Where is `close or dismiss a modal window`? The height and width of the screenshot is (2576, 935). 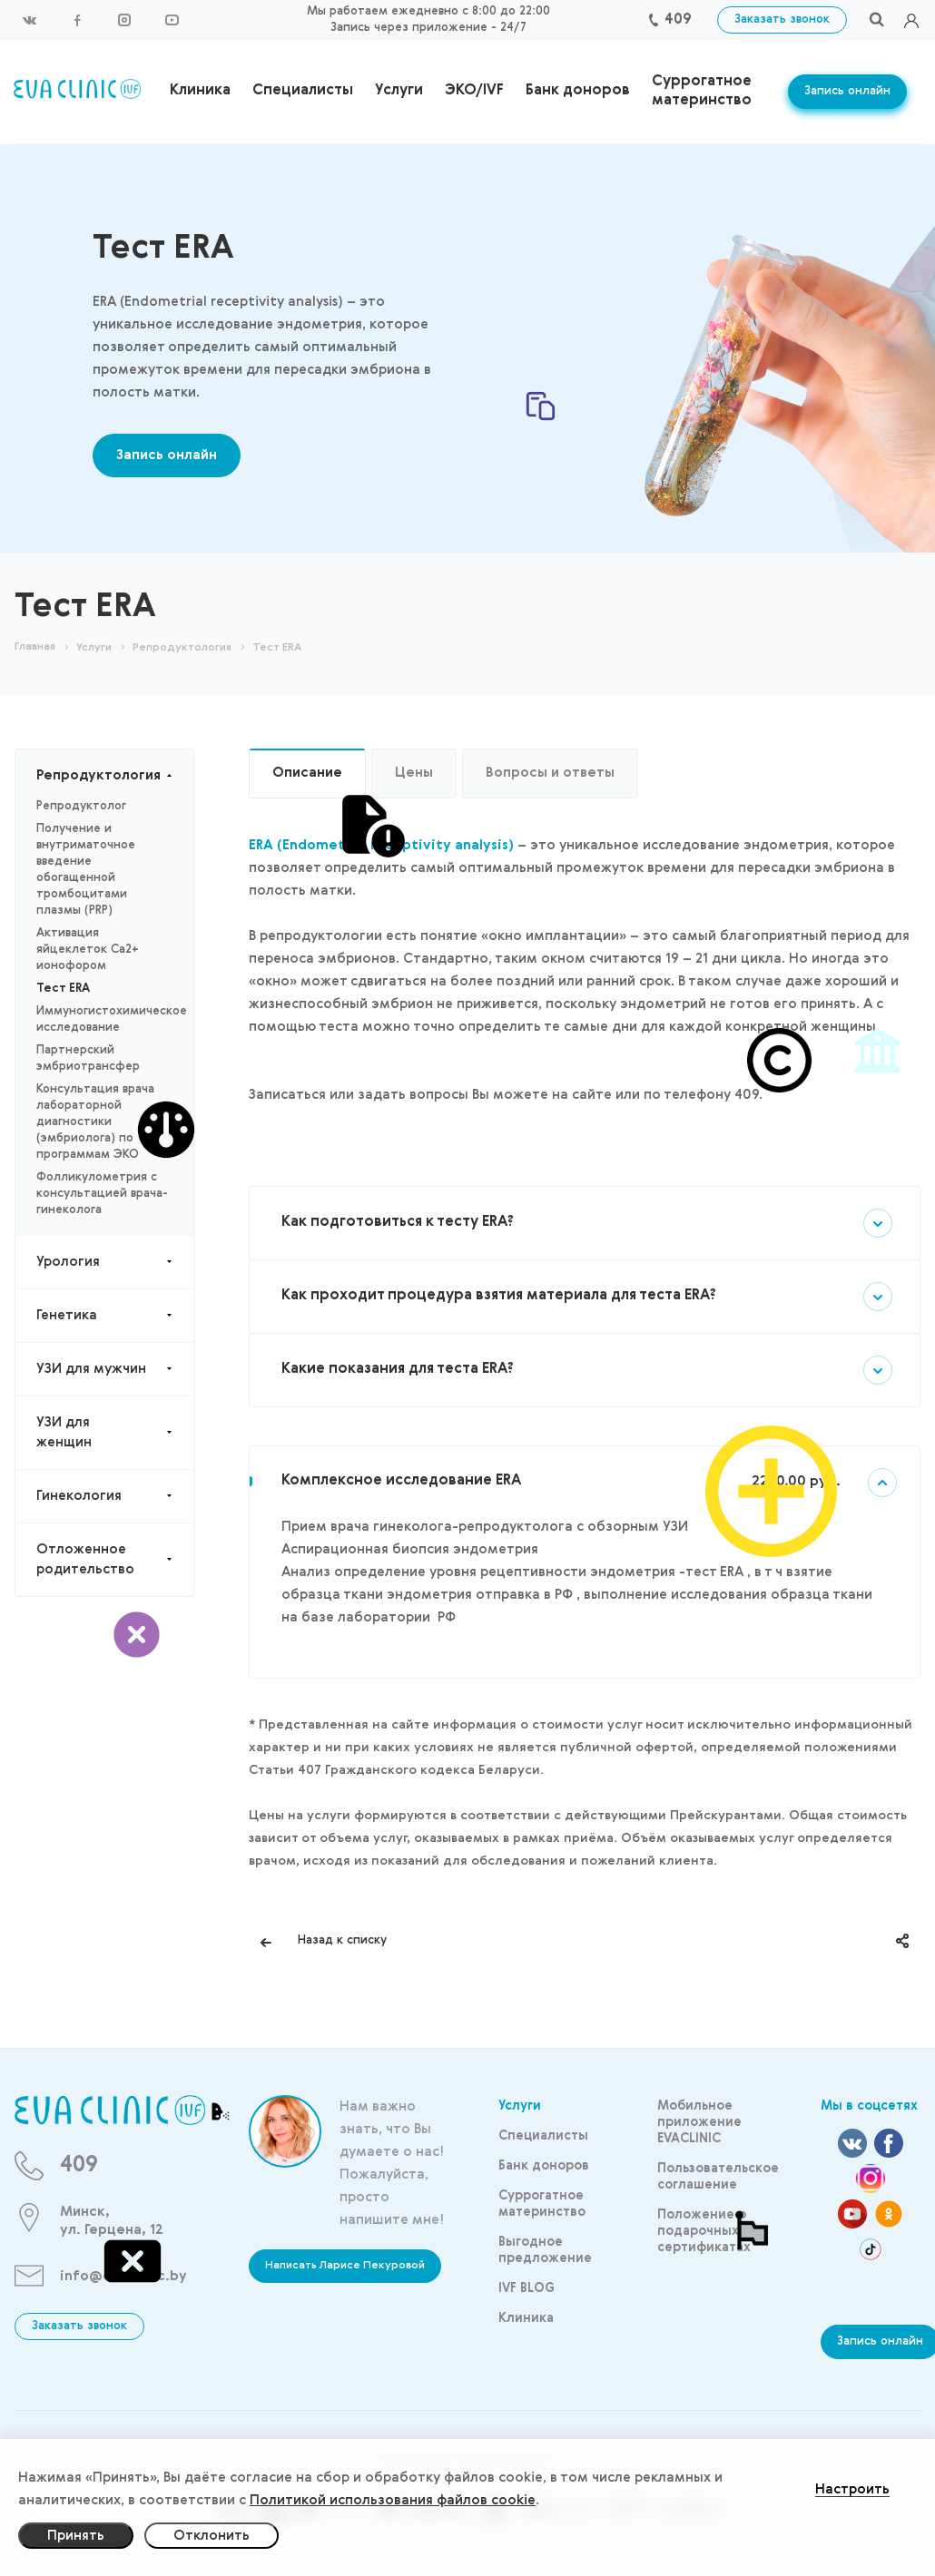 close or dismiss a modal window is located at coordinates (133, 2261).